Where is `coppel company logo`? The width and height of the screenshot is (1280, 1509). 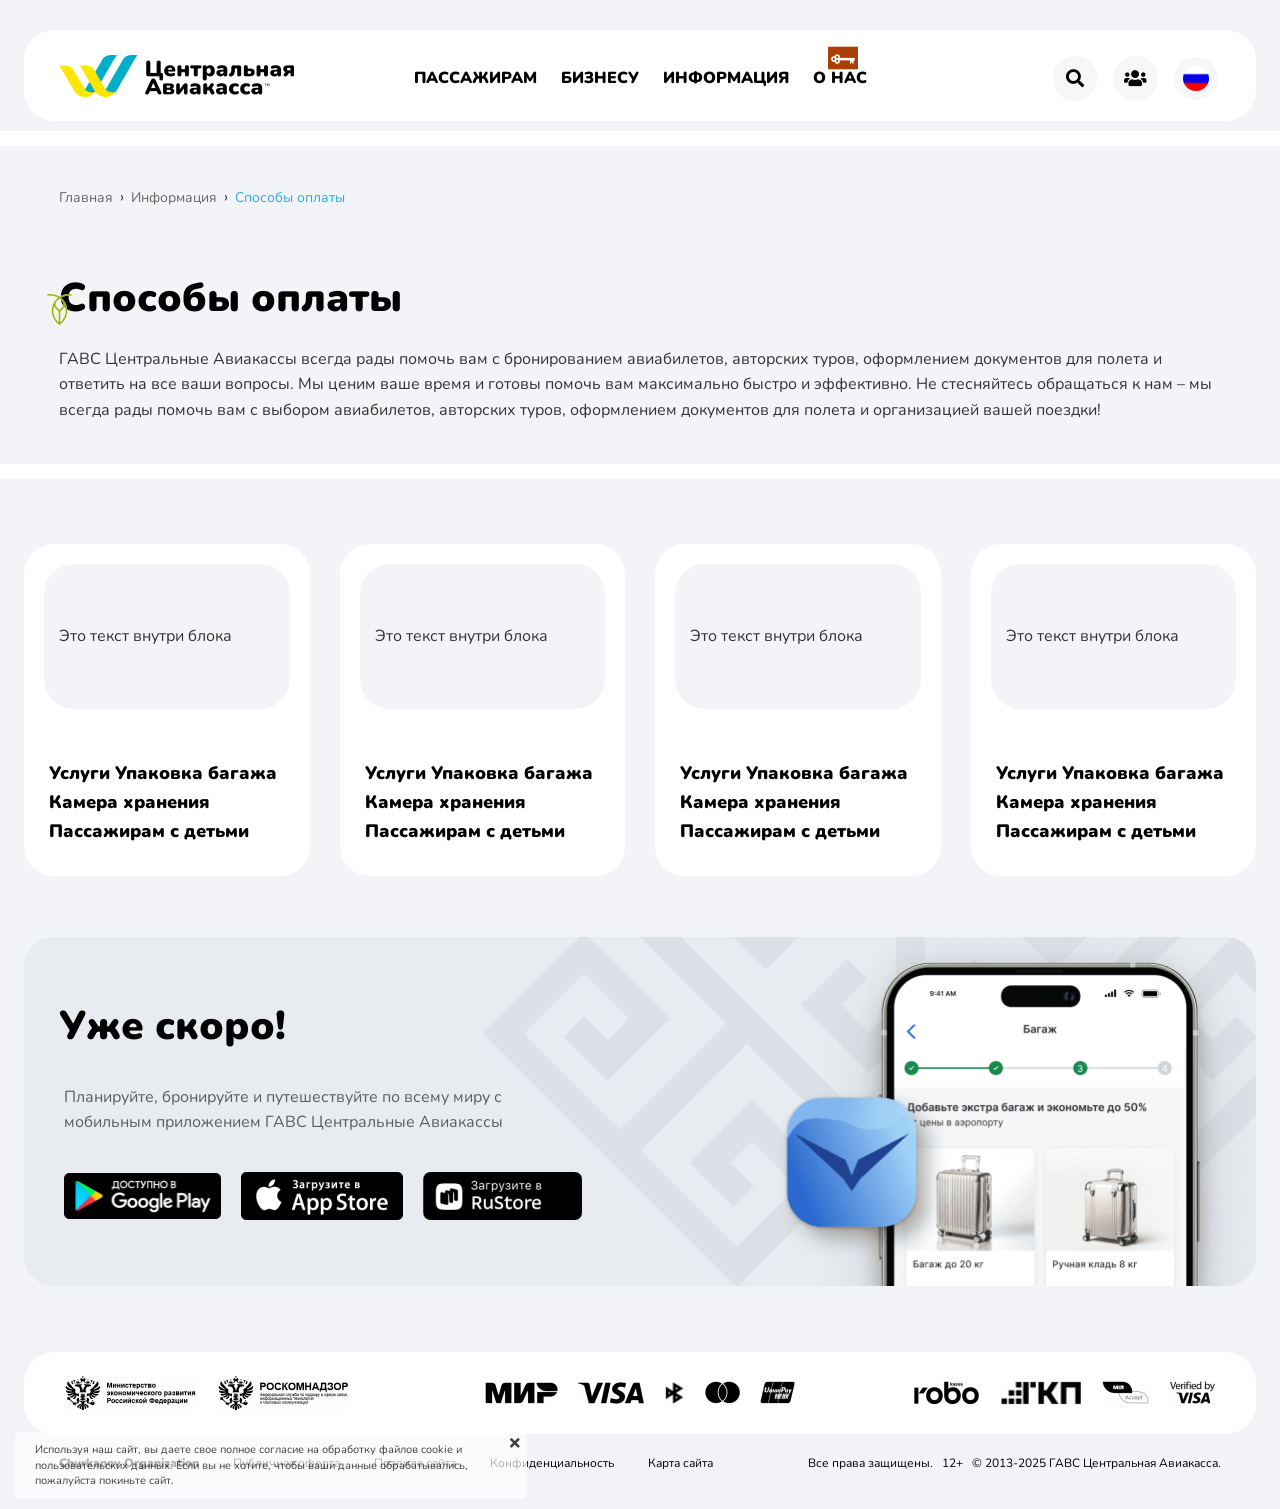
coppel company logo is located at coordinates (843, 58).